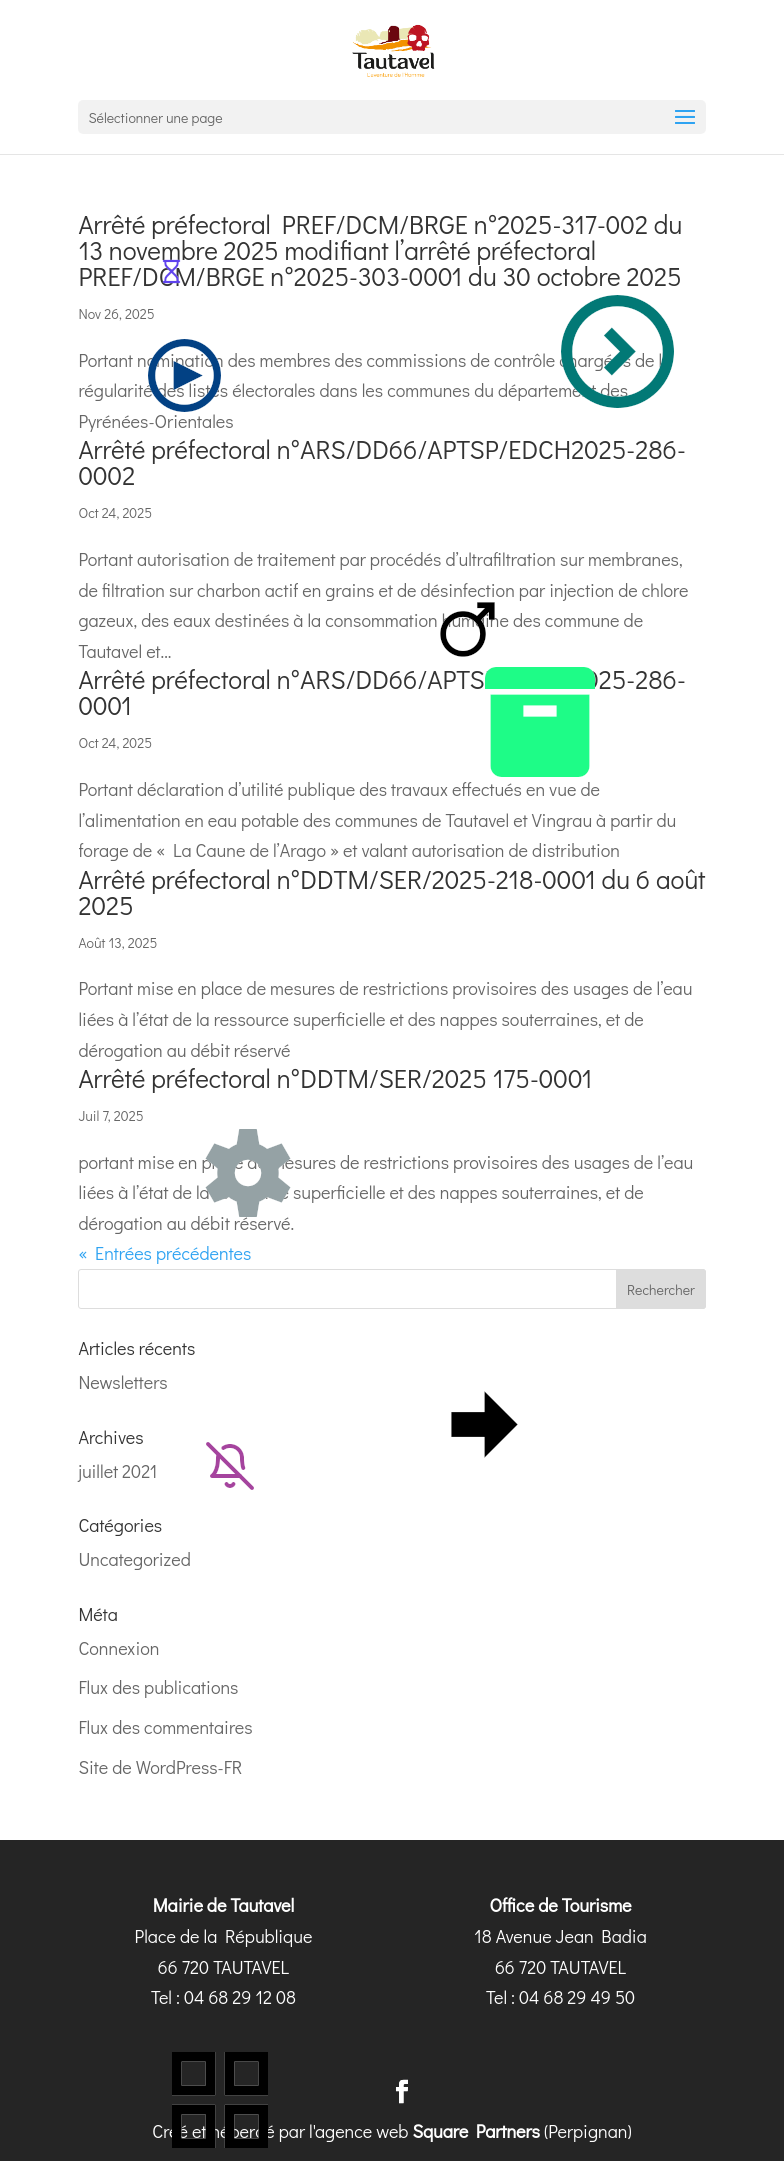  Describe the element at coordinates (171, 271) in the screenshot. I see `indicates a process is waiting or pending` at that location.